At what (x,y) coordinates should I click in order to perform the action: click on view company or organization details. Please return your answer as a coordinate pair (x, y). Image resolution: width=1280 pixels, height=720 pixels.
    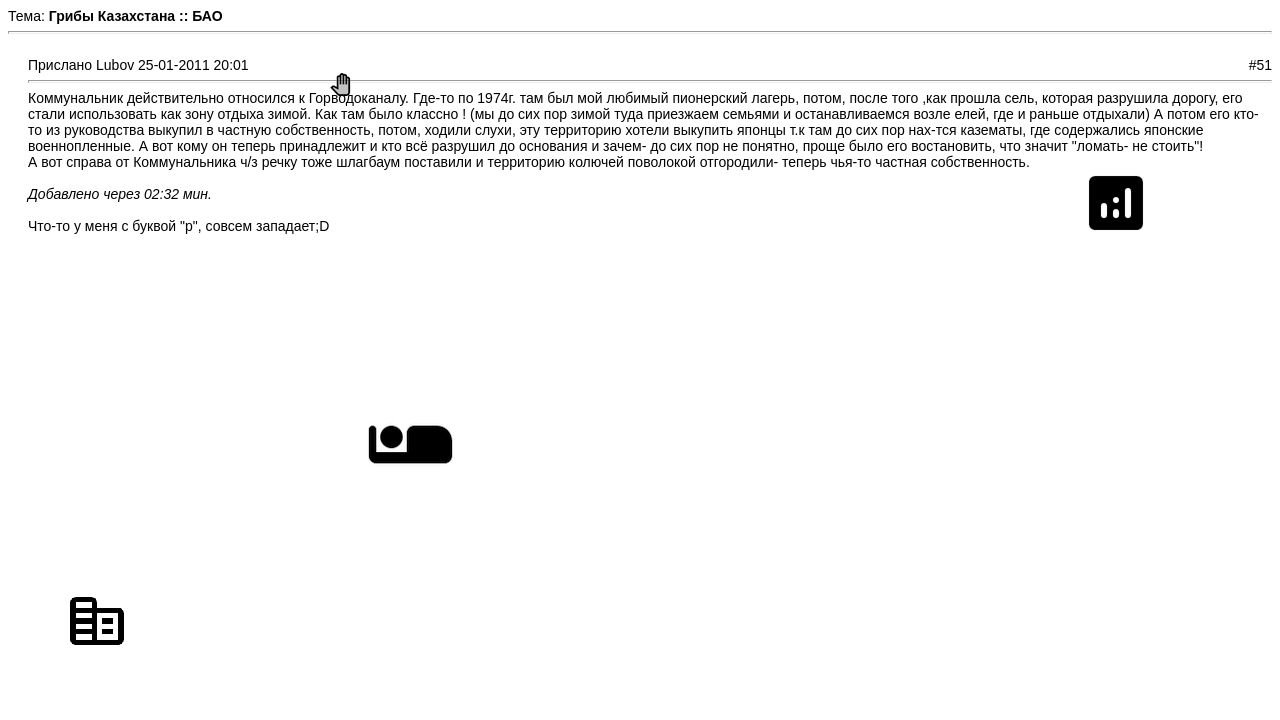
    Looking at the image, I should click on (97, 621).